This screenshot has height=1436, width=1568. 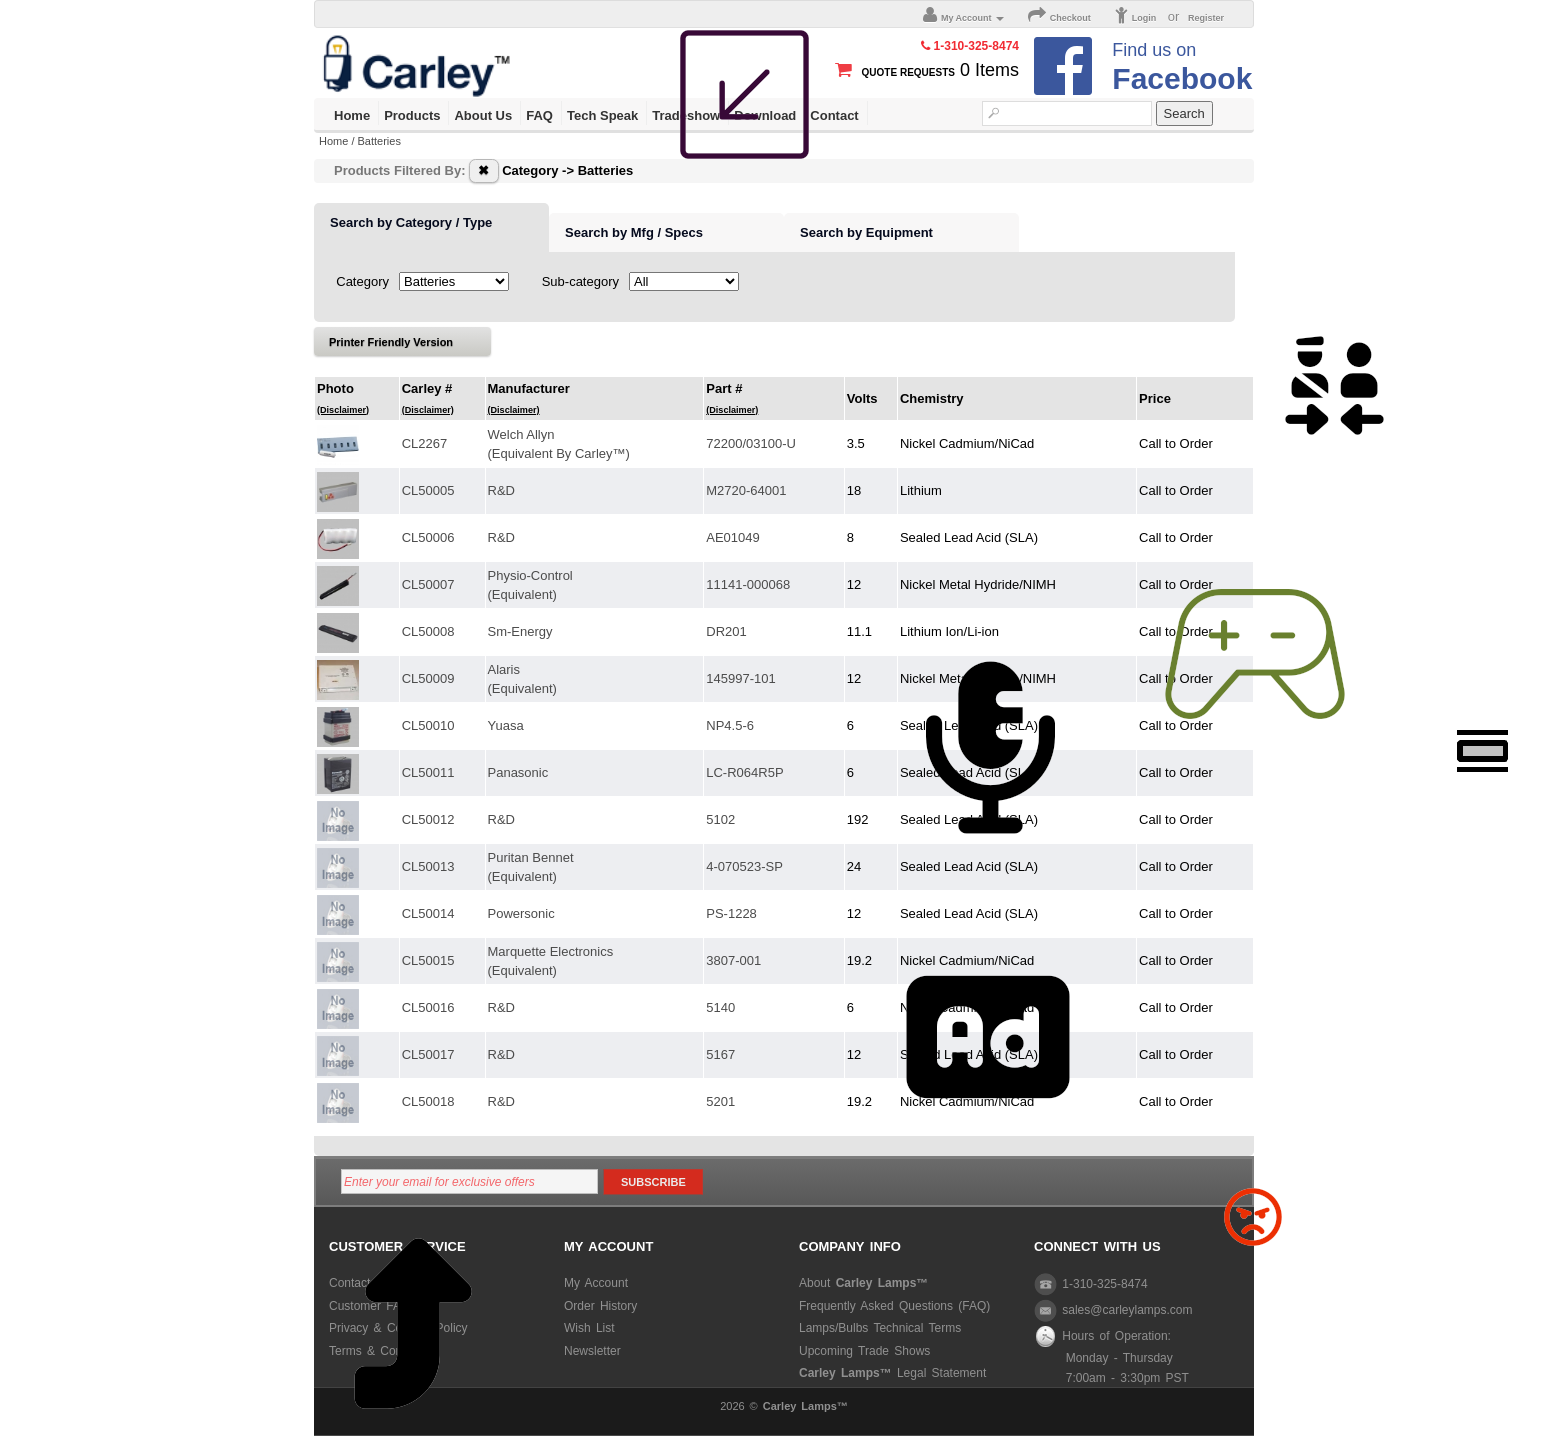 What do you see at coordinates (990, 747) in the screenshot?
I see `tap to record audio or voice message` at bounding box center [990, 747].